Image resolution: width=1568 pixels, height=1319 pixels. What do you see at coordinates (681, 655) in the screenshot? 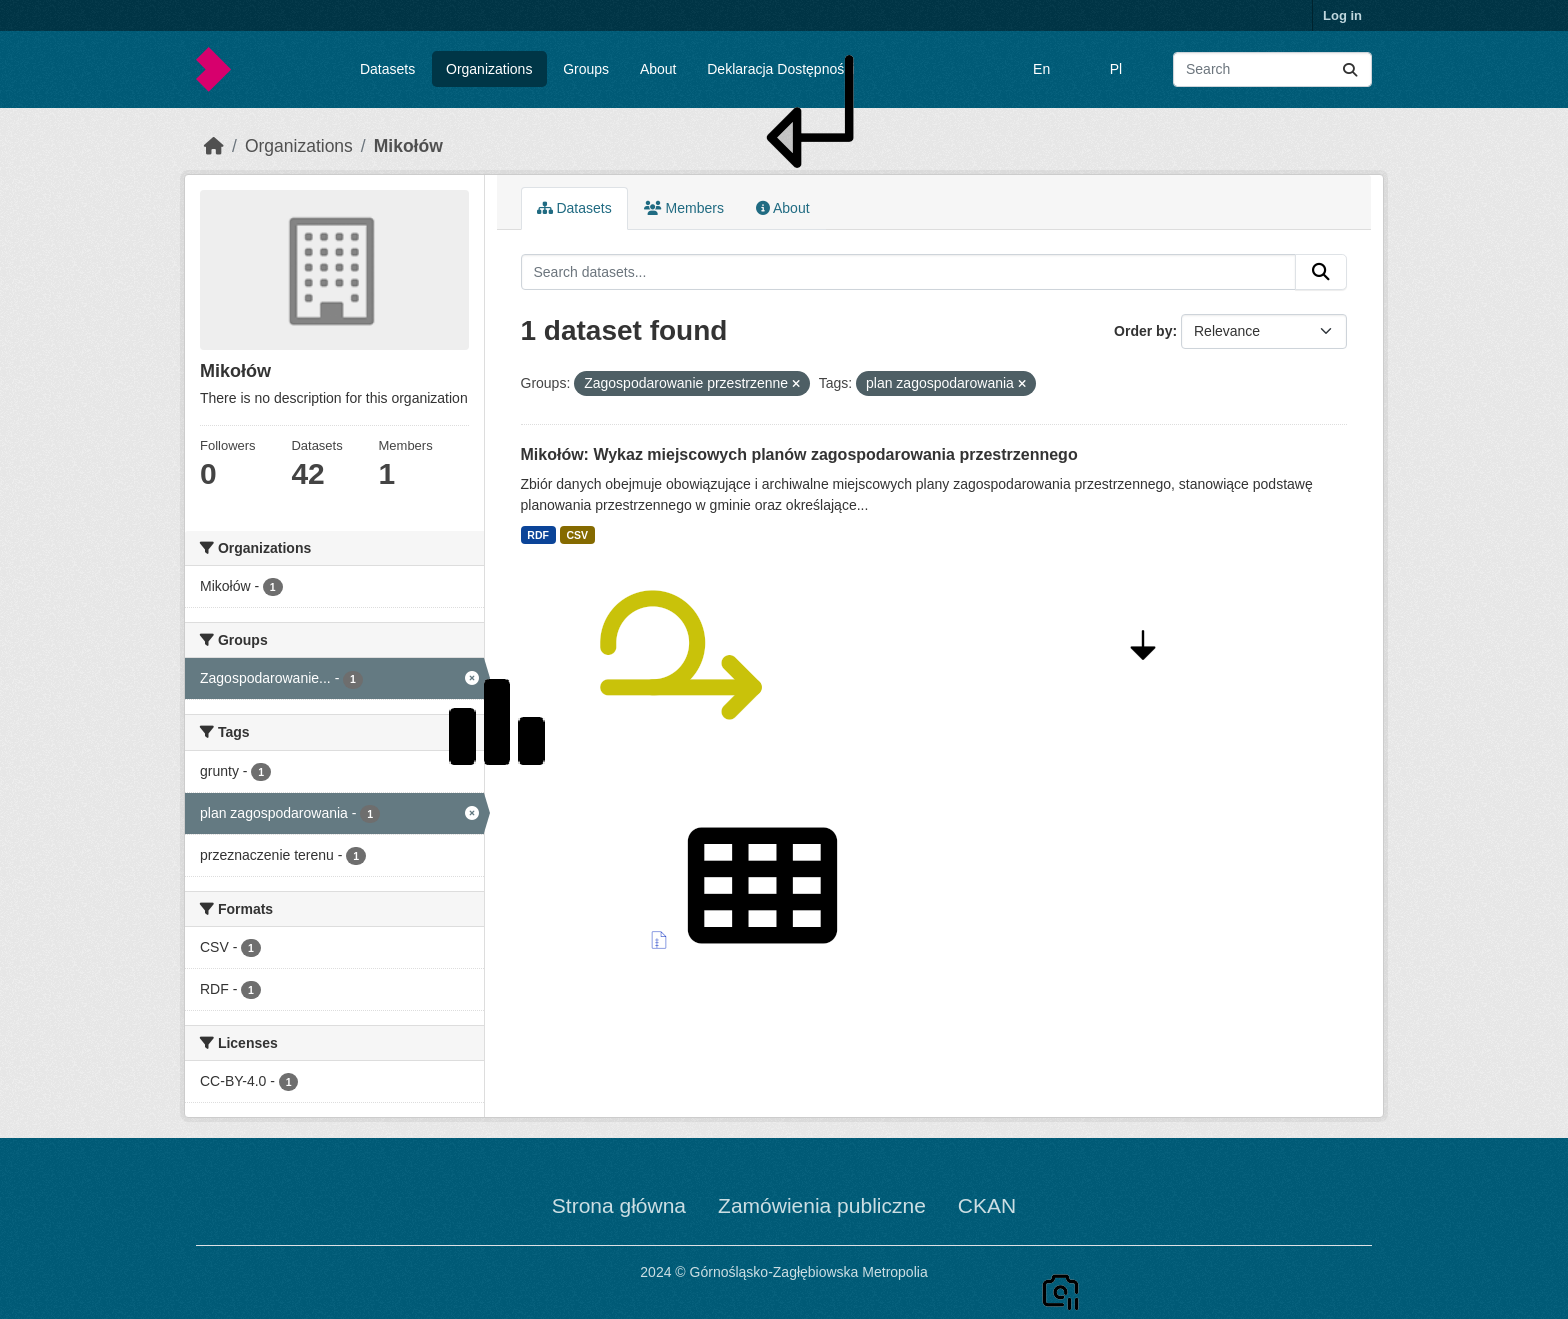
I see `iterate or repeat a process` at bounding box center [681, 655].